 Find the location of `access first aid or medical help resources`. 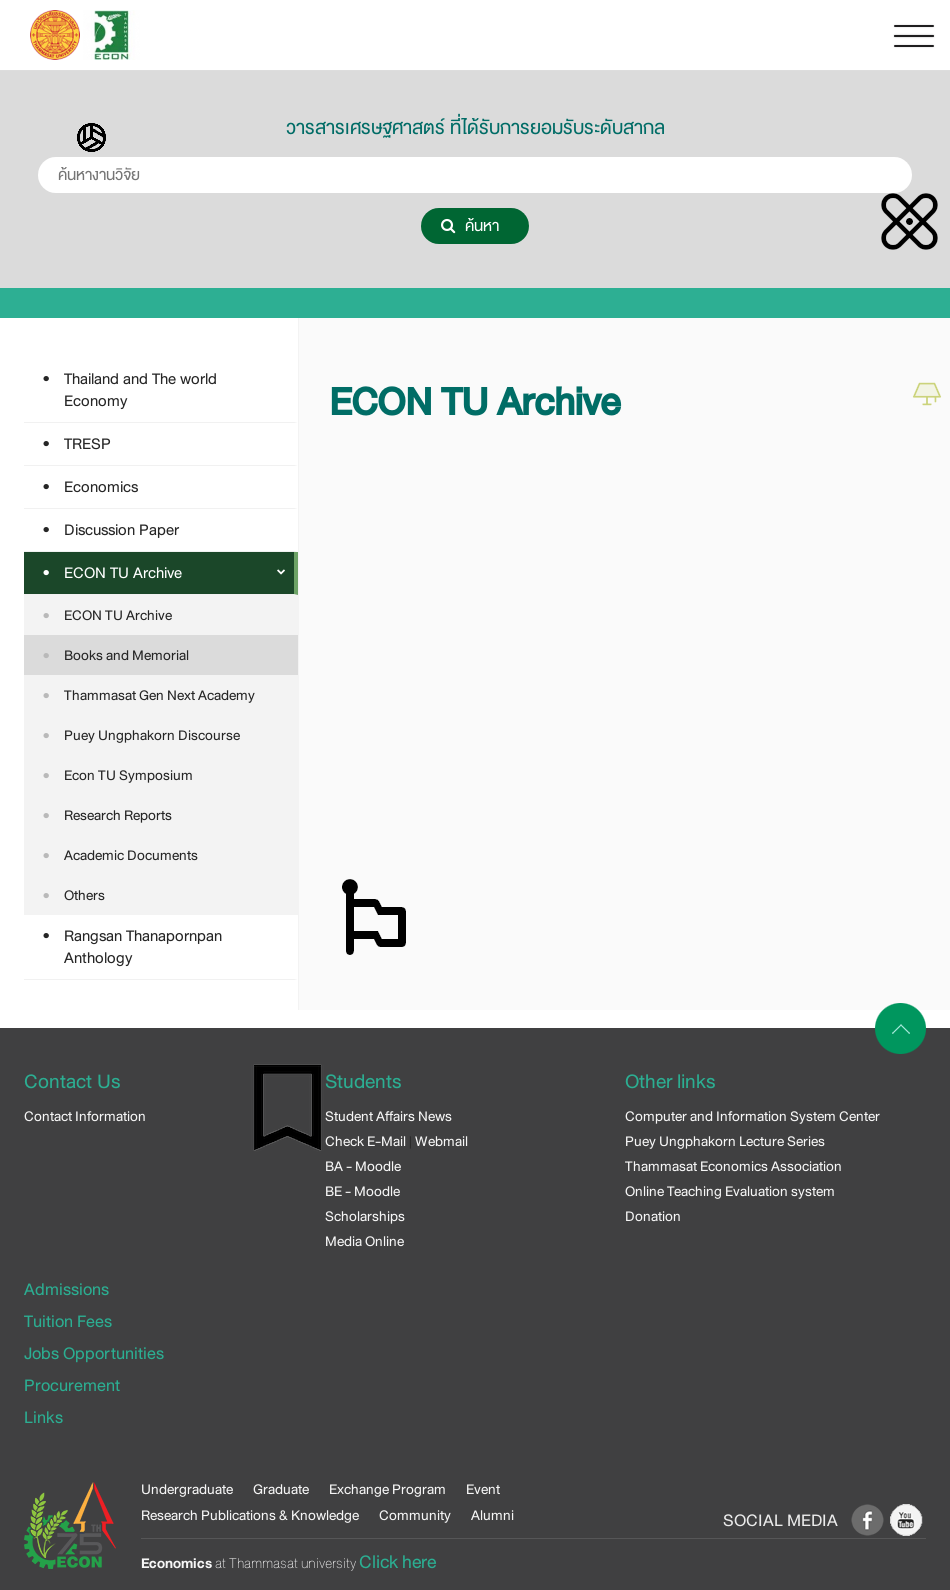

access first aid or medical help resources is located at coordinates (909, 221).